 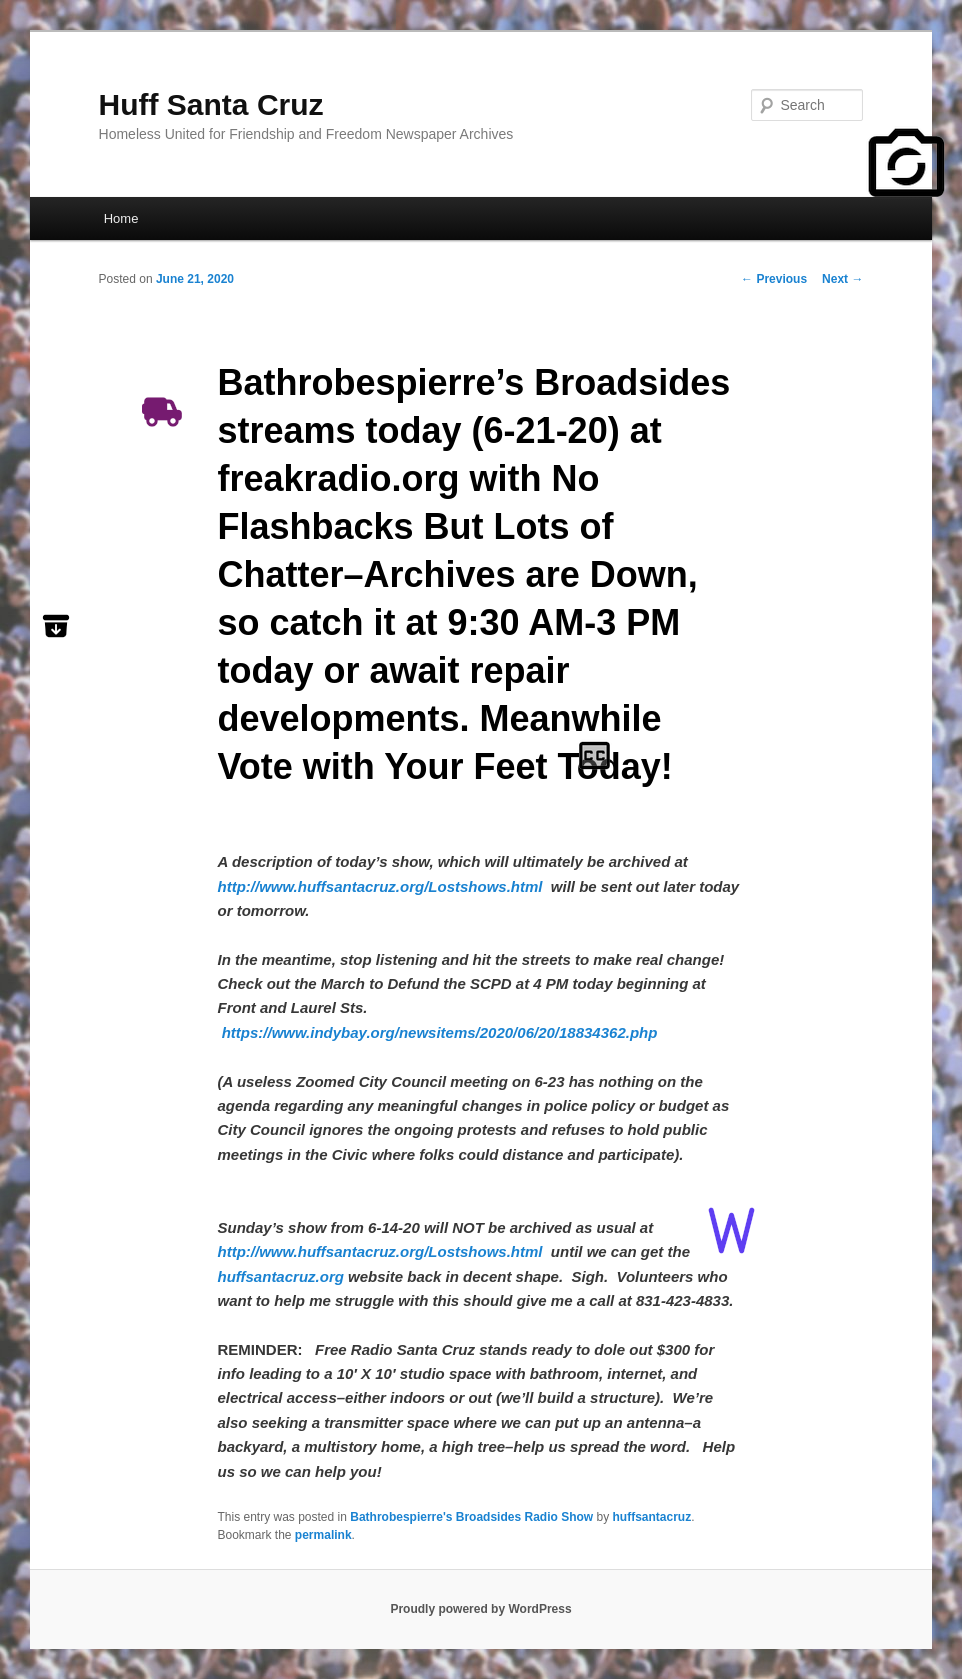 I want to click on track field delivery or off-road shipment, so click(x=163, y=412).